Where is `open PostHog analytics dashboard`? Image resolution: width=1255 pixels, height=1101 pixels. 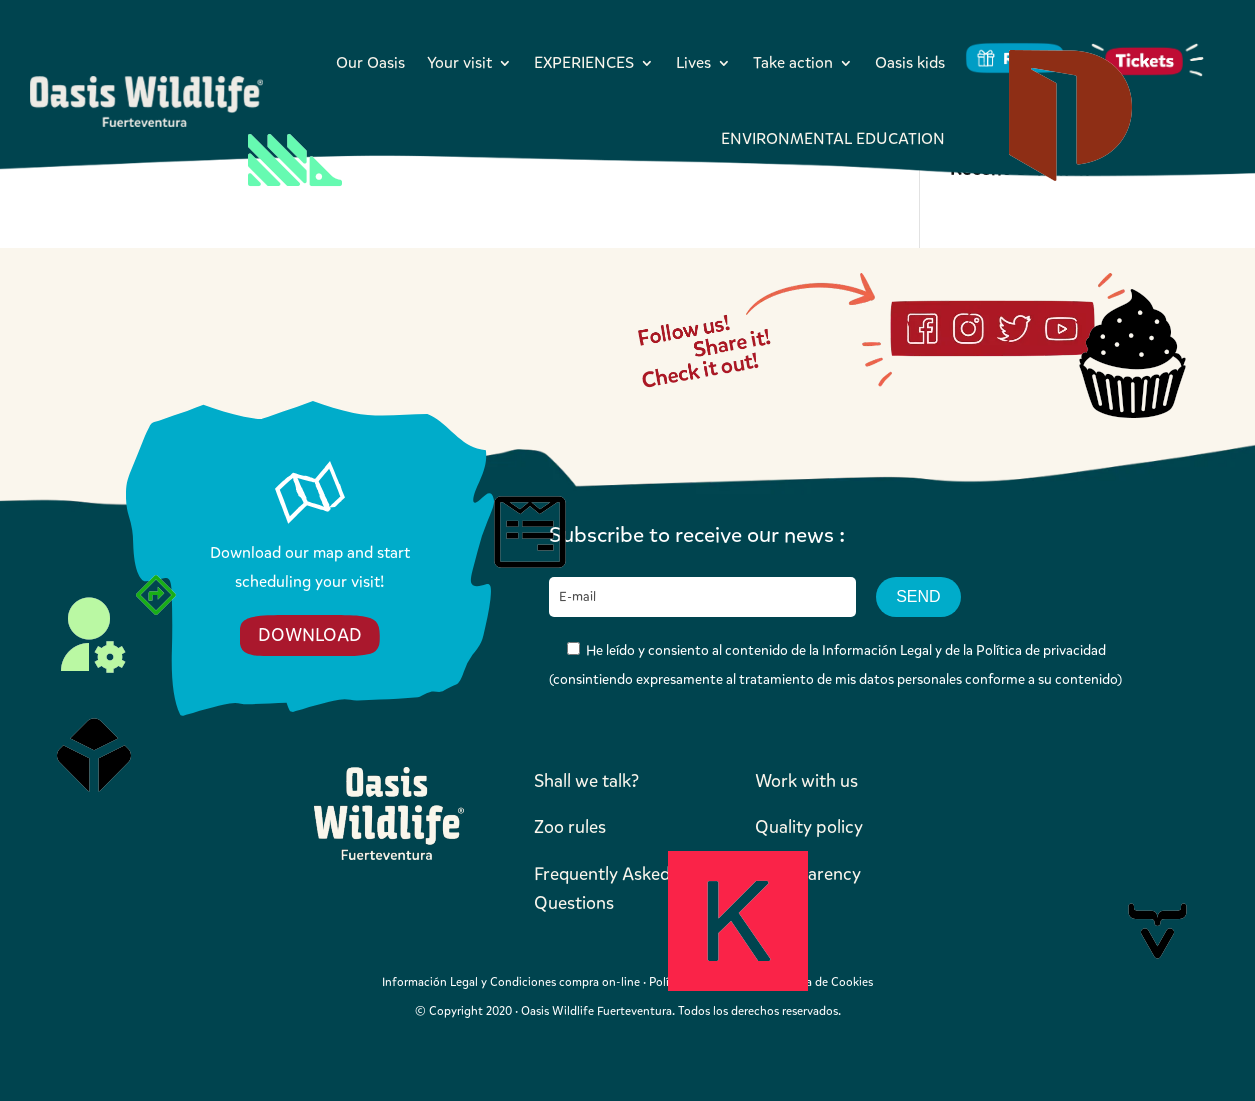 open PostHog analytics dashboard is located at coordinates (295, 160).